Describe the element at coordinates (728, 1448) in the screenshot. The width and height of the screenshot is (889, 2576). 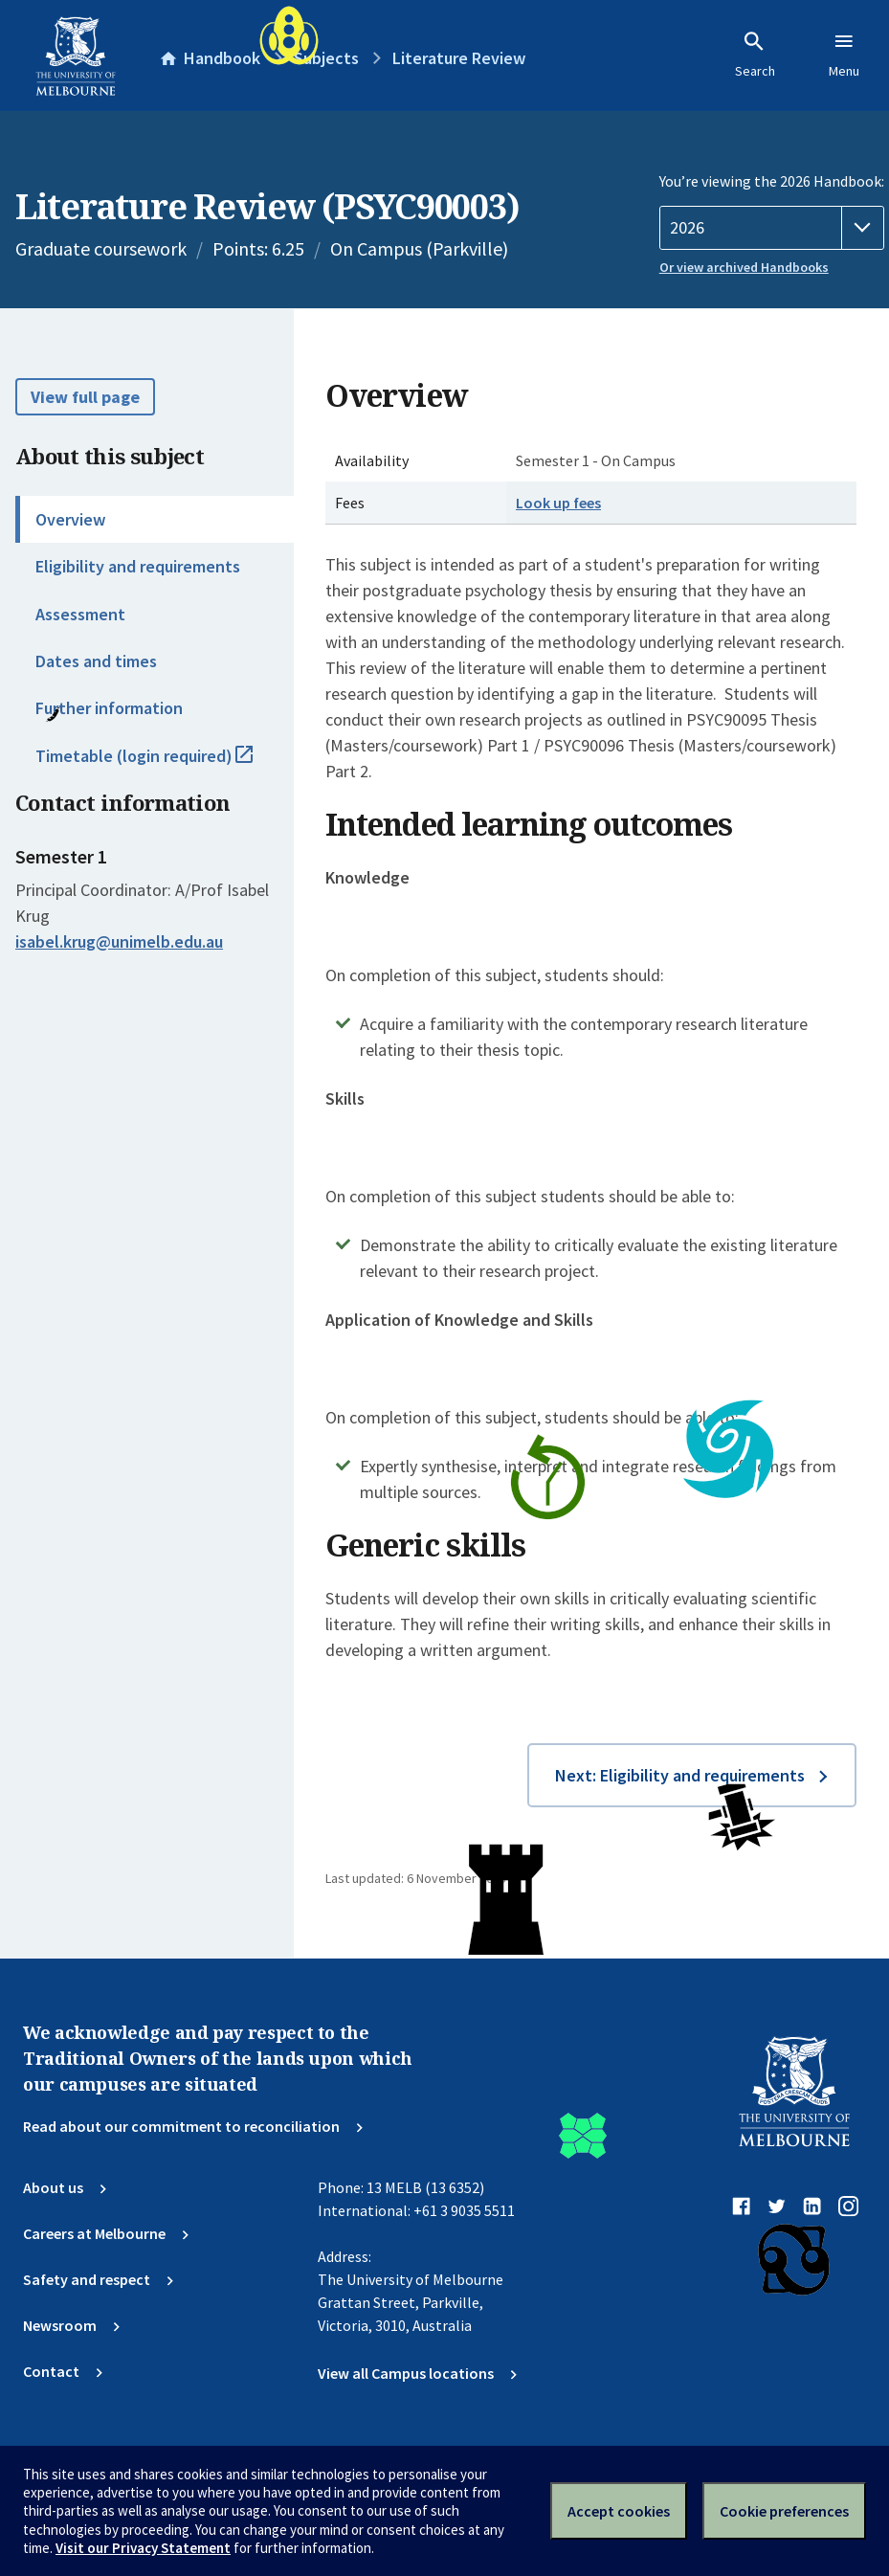
I see `represents a shell or spiral-themed game item` at that location.